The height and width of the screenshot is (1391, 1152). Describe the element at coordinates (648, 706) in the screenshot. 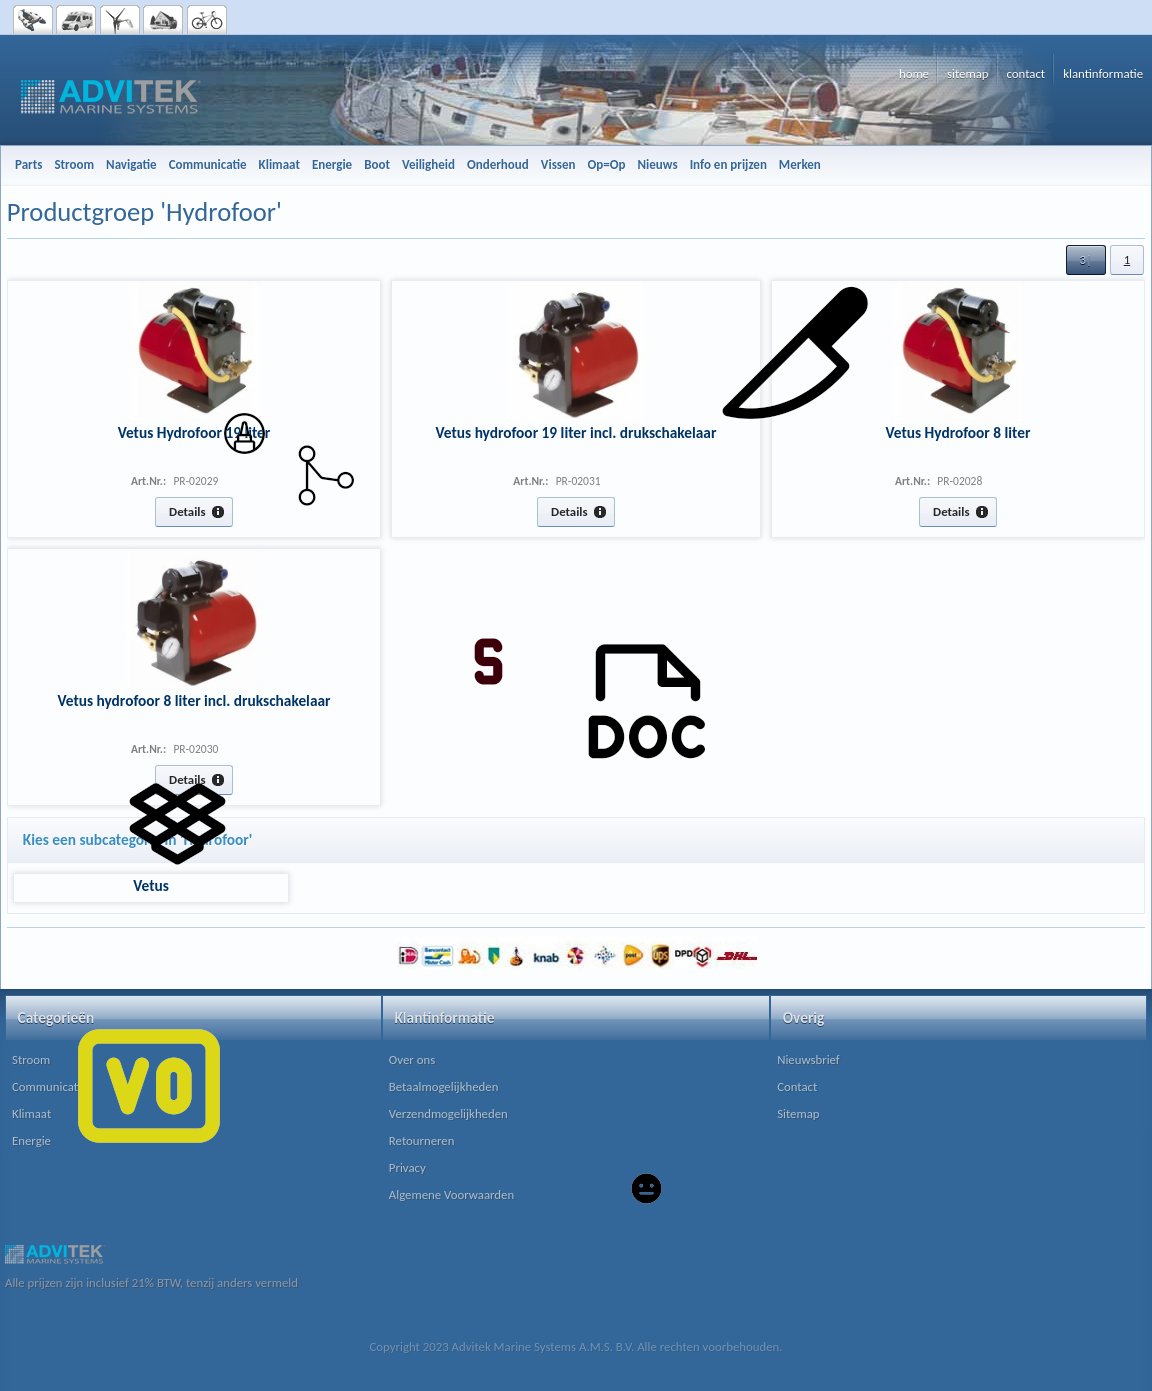

I see `open a document file` at that location.